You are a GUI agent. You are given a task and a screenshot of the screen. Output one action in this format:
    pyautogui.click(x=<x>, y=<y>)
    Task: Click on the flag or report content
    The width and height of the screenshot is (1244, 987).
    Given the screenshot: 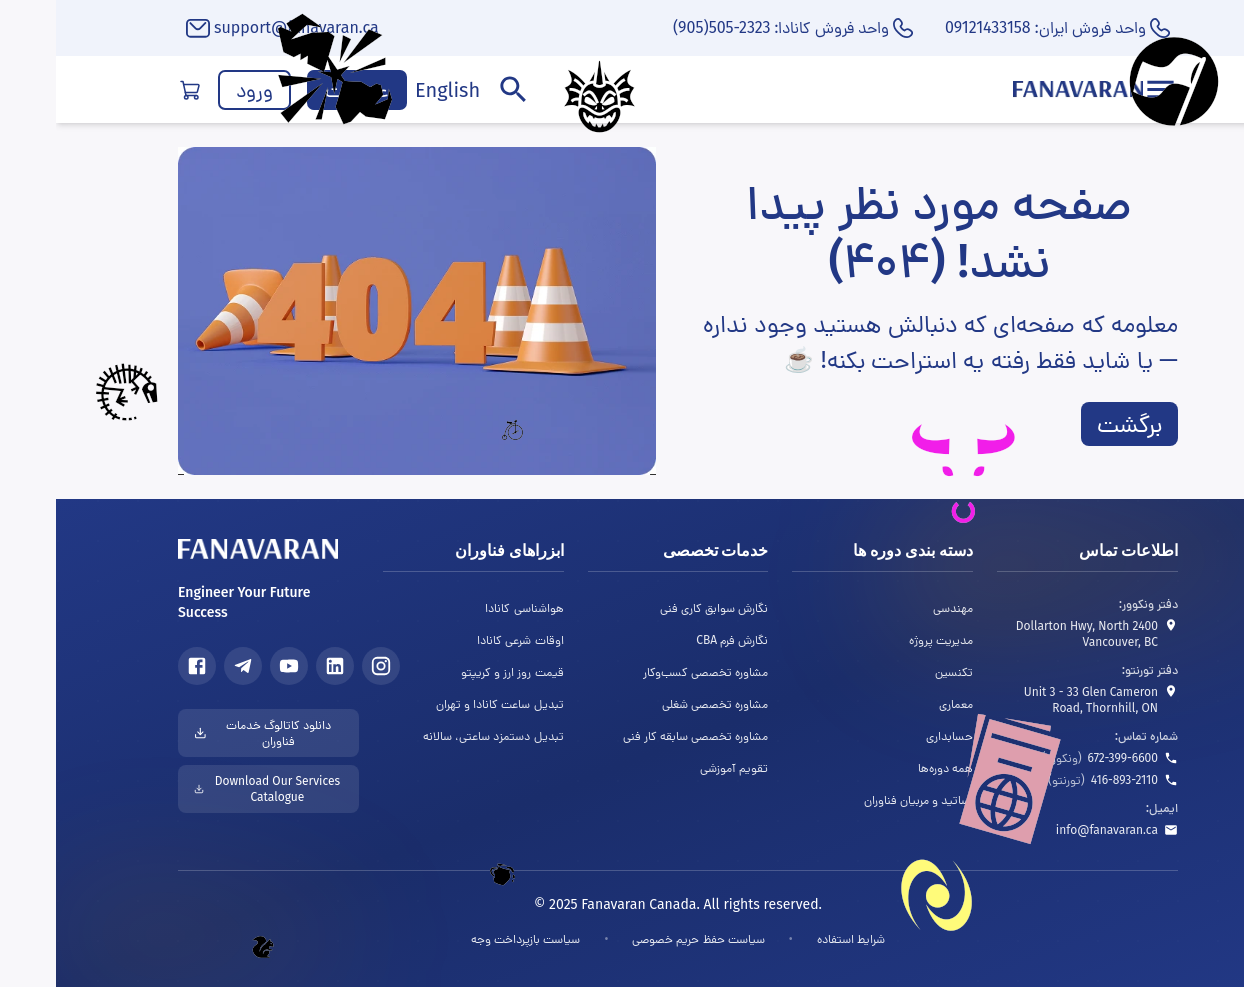 What is the action you would take?
    pyautogui.click(x=1174, y=81)
    